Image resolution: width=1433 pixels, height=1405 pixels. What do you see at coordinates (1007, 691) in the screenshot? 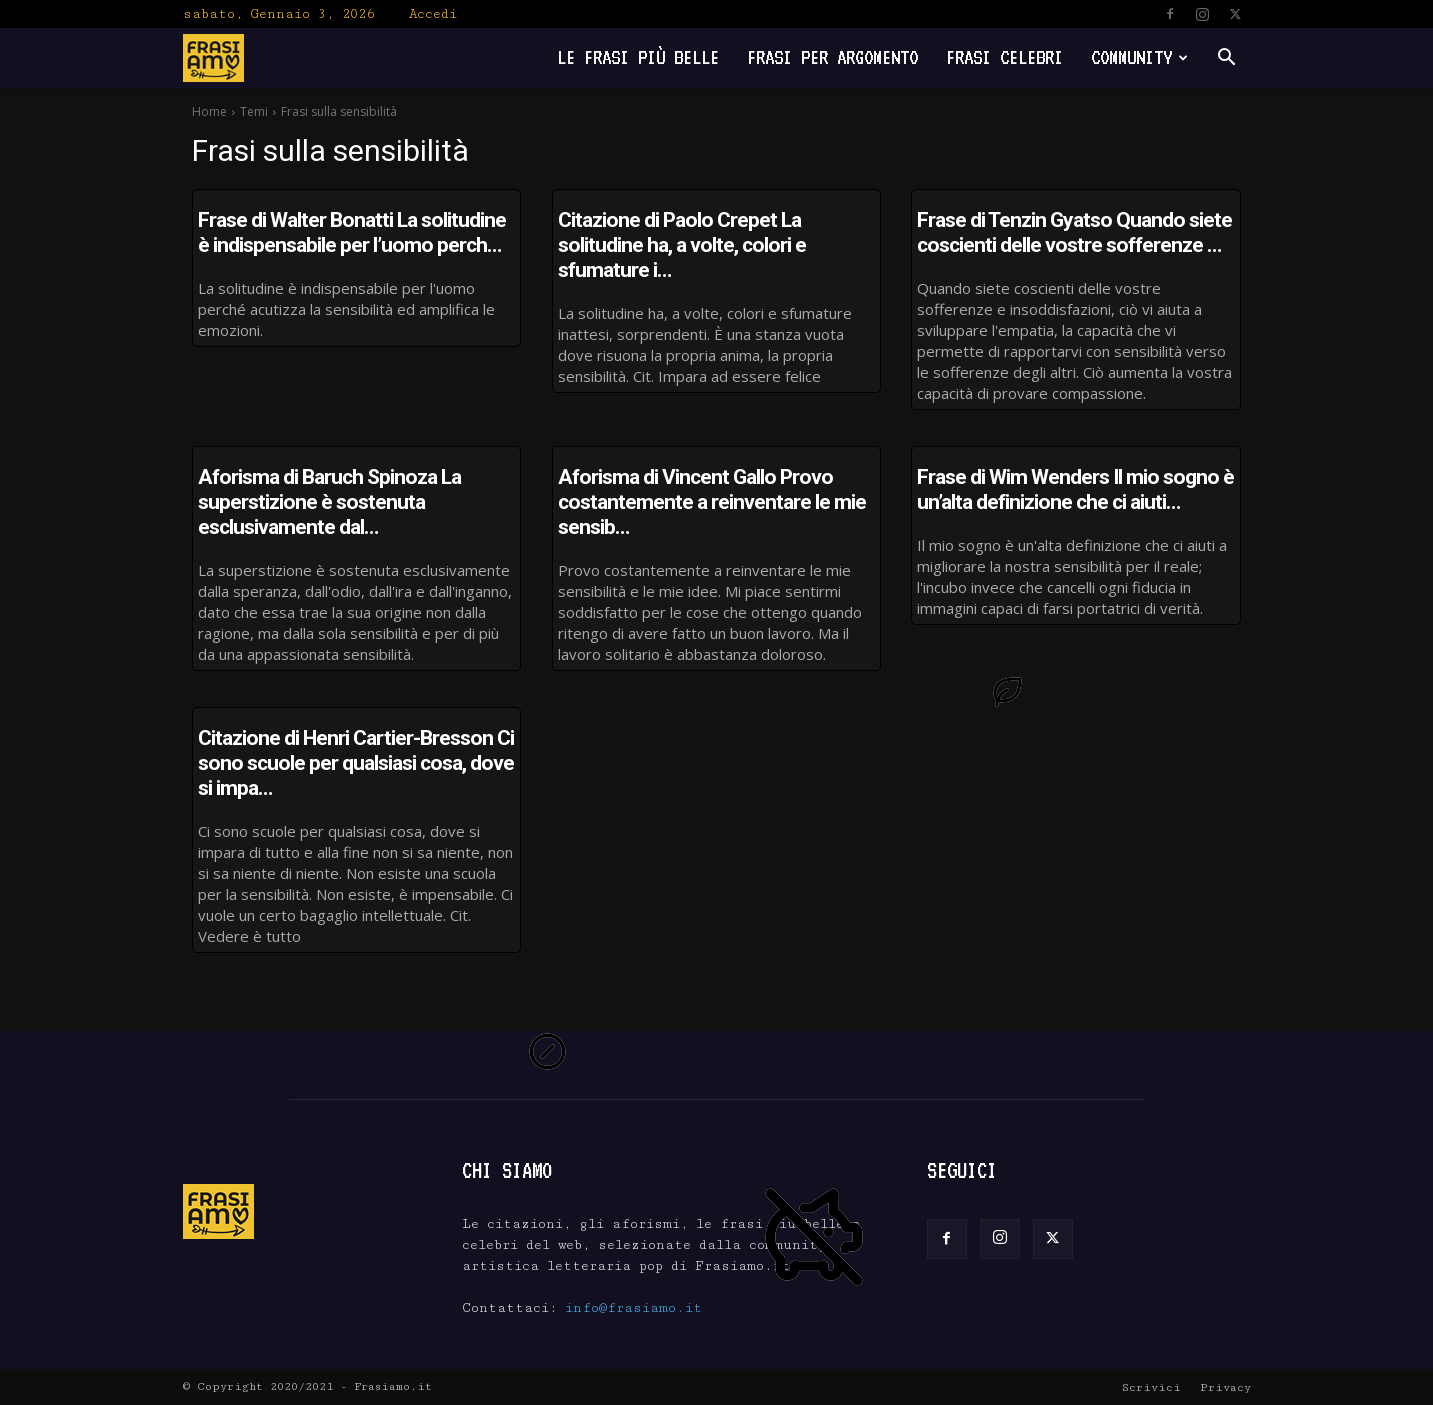
I see `view eco-friendly or sustainable options` at bounding box center [1007, 691].